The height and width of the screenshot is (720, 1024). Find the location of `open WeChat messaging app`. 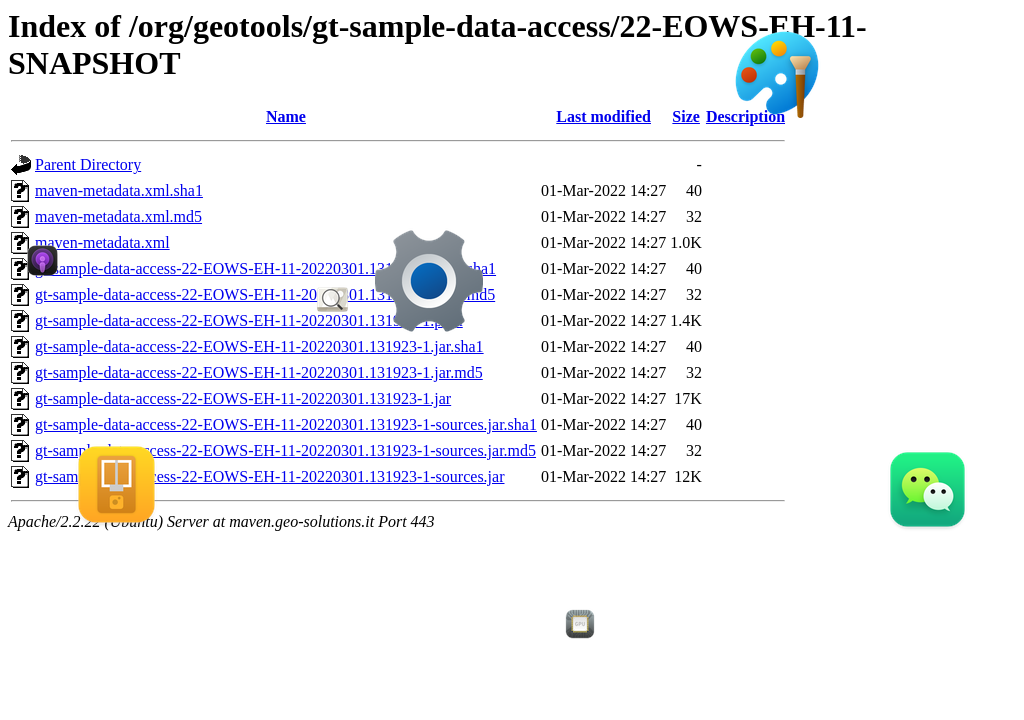

open WeChat messaging app is located at coordinates (927, 489).